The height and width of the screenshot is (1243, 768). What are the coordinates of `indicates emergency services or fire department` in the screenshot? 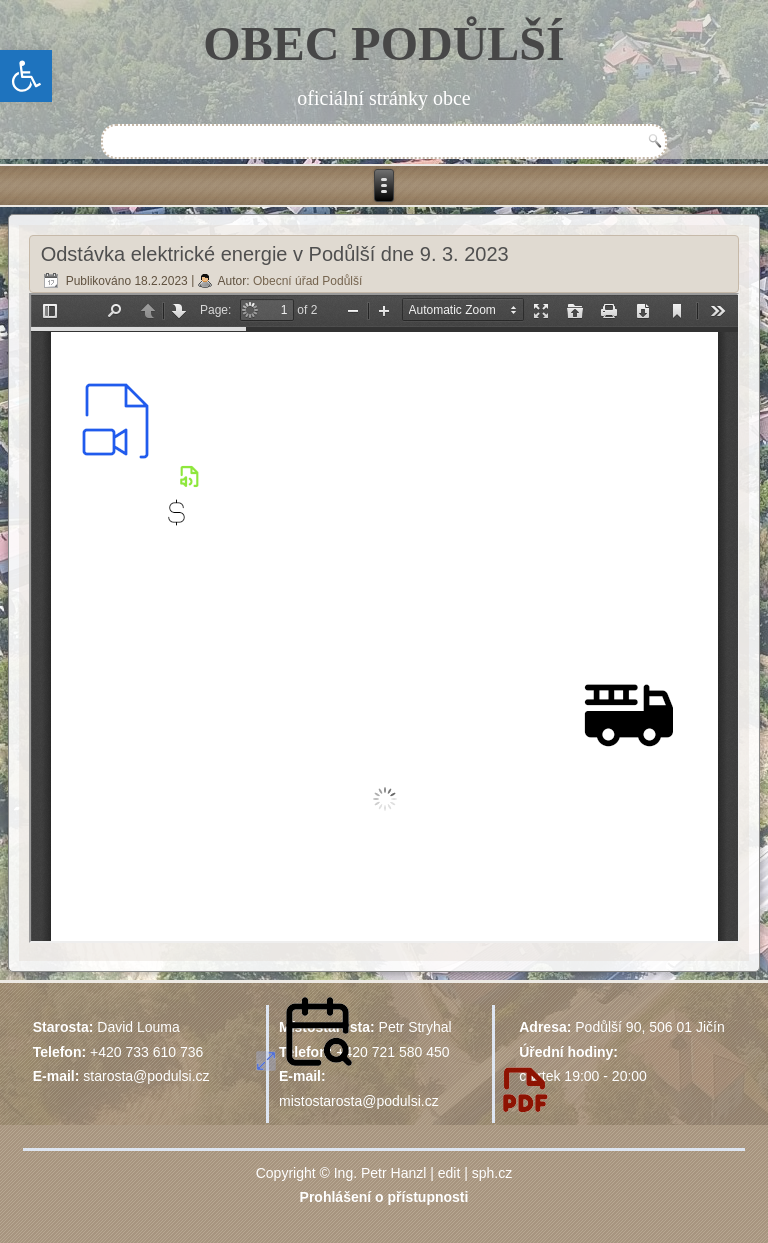 It's located at (626, 711).